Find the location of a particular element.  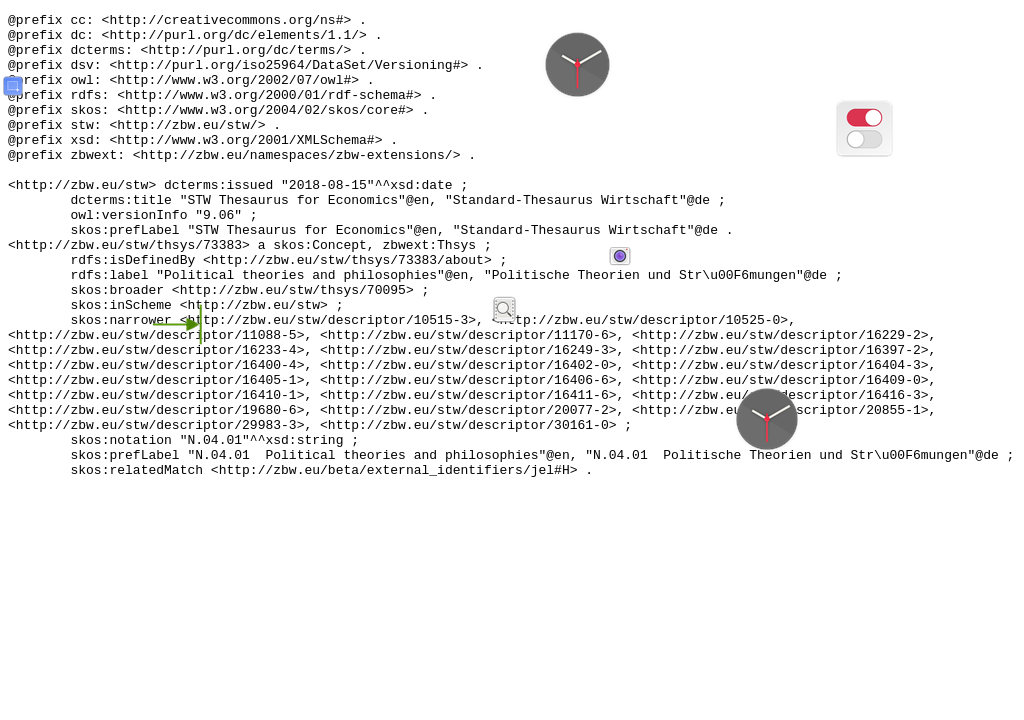

jump to the last item in a list is located at coordinates (177, 324).